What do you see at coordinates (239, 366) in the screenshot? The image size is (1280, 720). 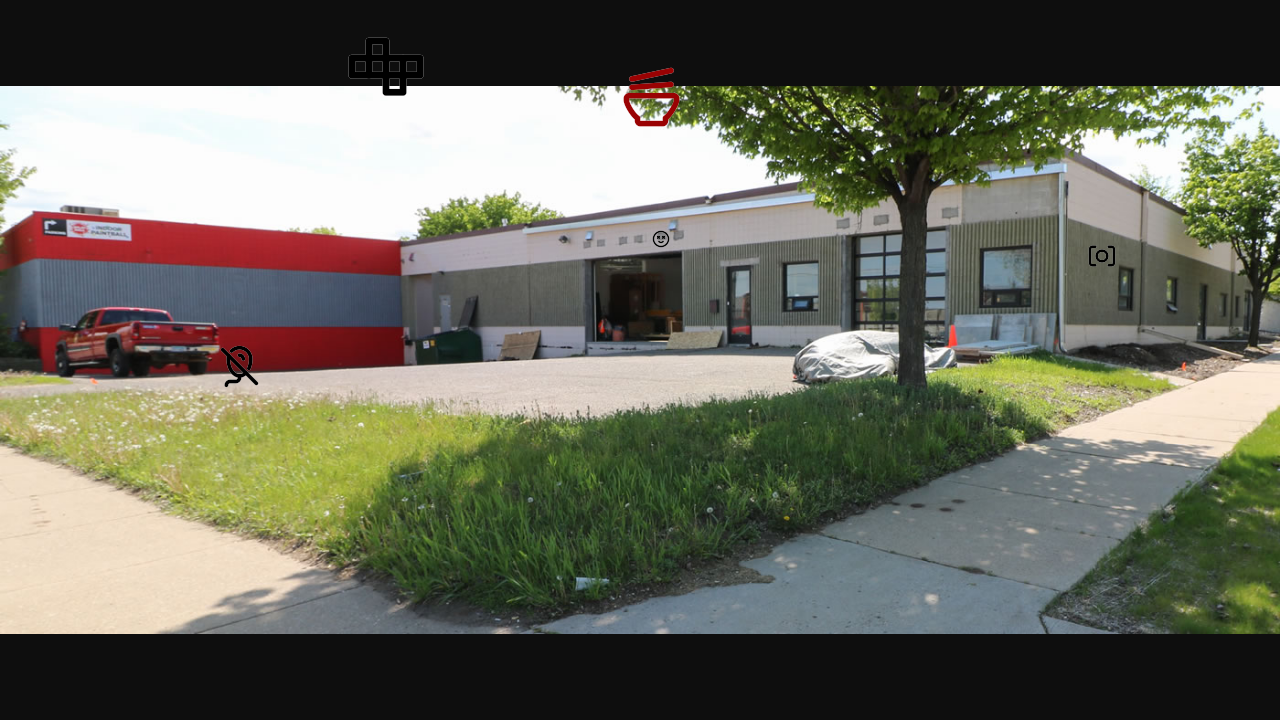 I see `disable party or celebration mode` at bounding box center [239, 366].